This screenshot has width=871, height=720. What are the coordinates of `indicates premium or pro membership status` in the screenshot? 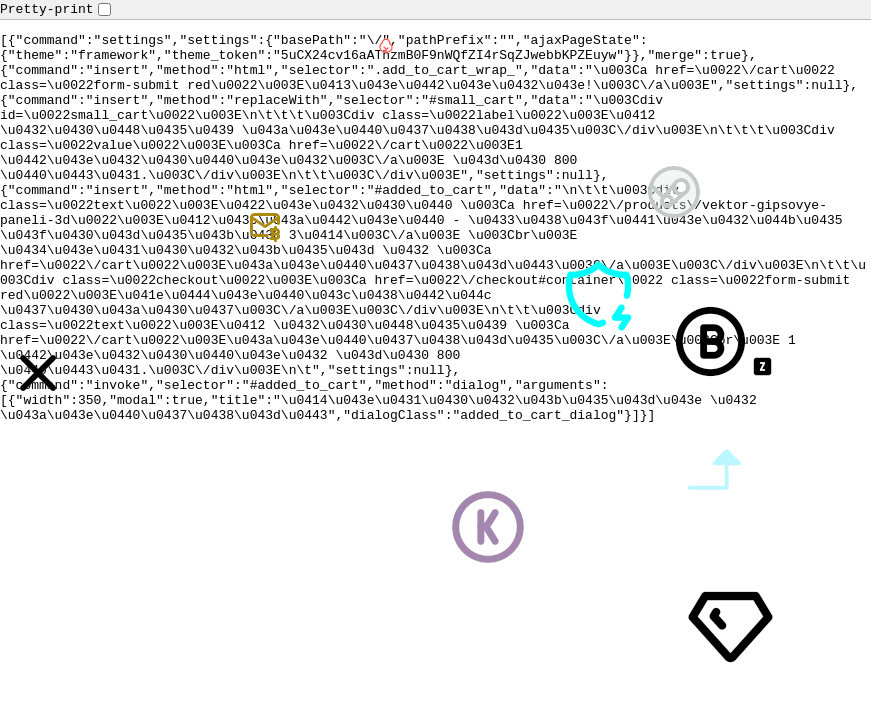 It's located at (730, 625).